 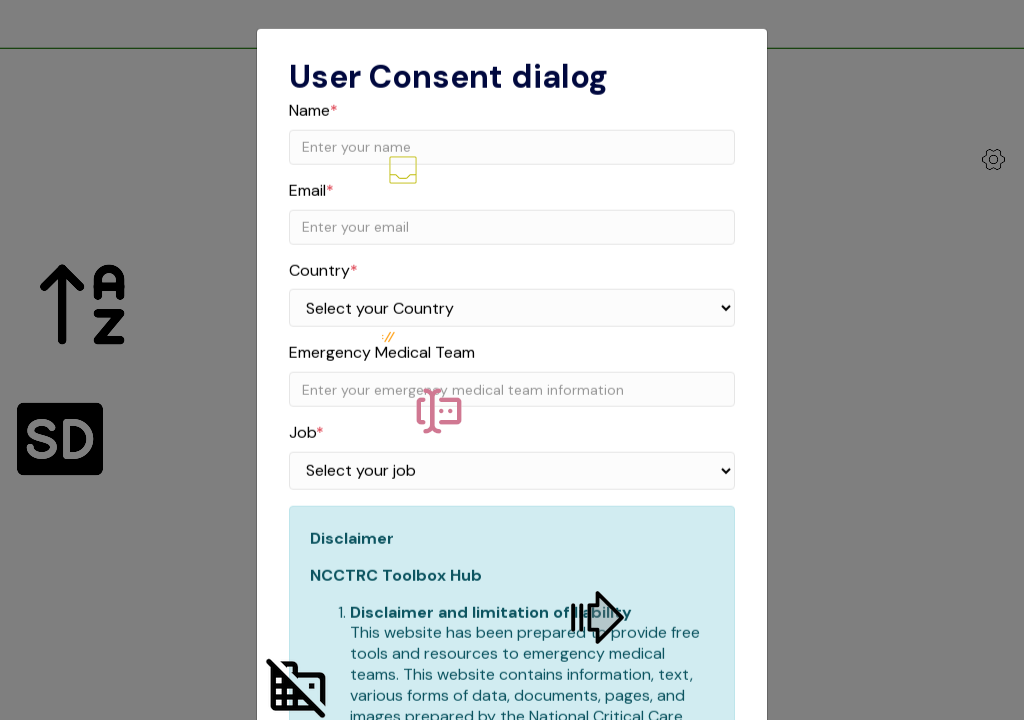 I want to click on access inbox or incoming items, so click(x=403, y=170).